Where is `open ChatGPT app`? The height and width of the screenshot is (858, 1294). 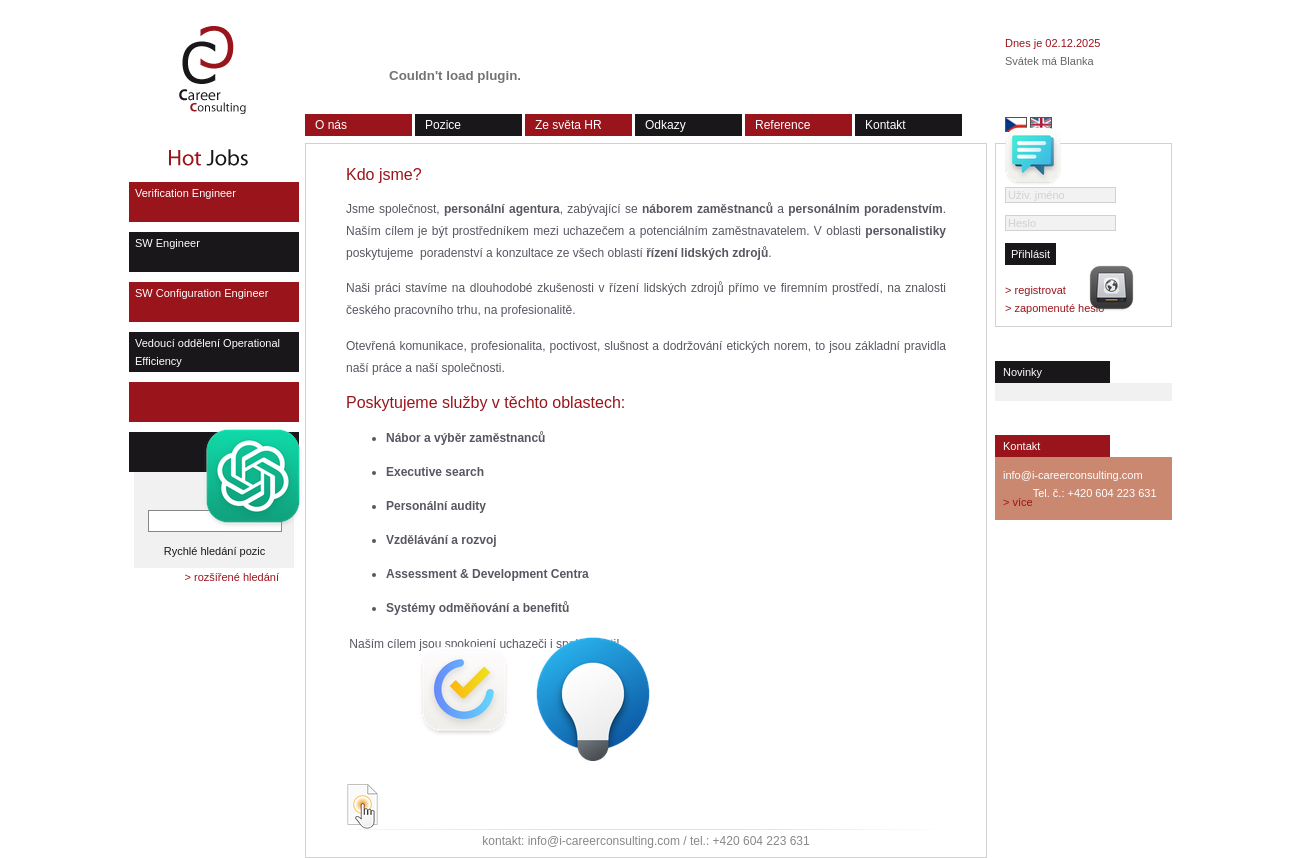 open ChatGPT app is located at coordinates (253, 476).